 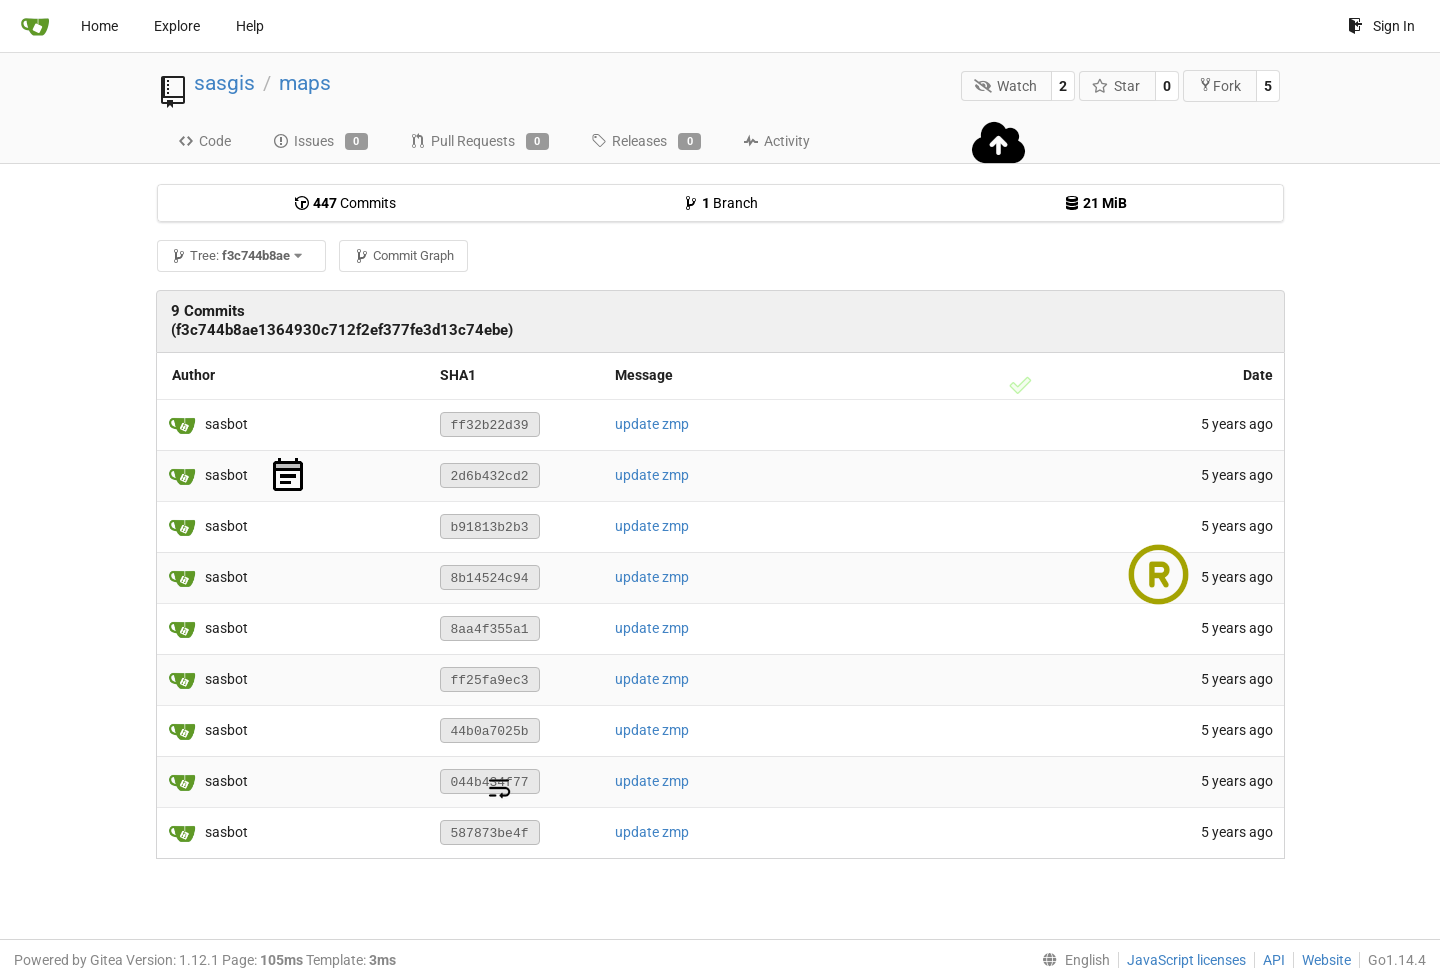 What do you see at coordinates (499, 788) in the screenshot?
I see `toggle text wrapping in a document or editor` at bounding box center [499, 788].